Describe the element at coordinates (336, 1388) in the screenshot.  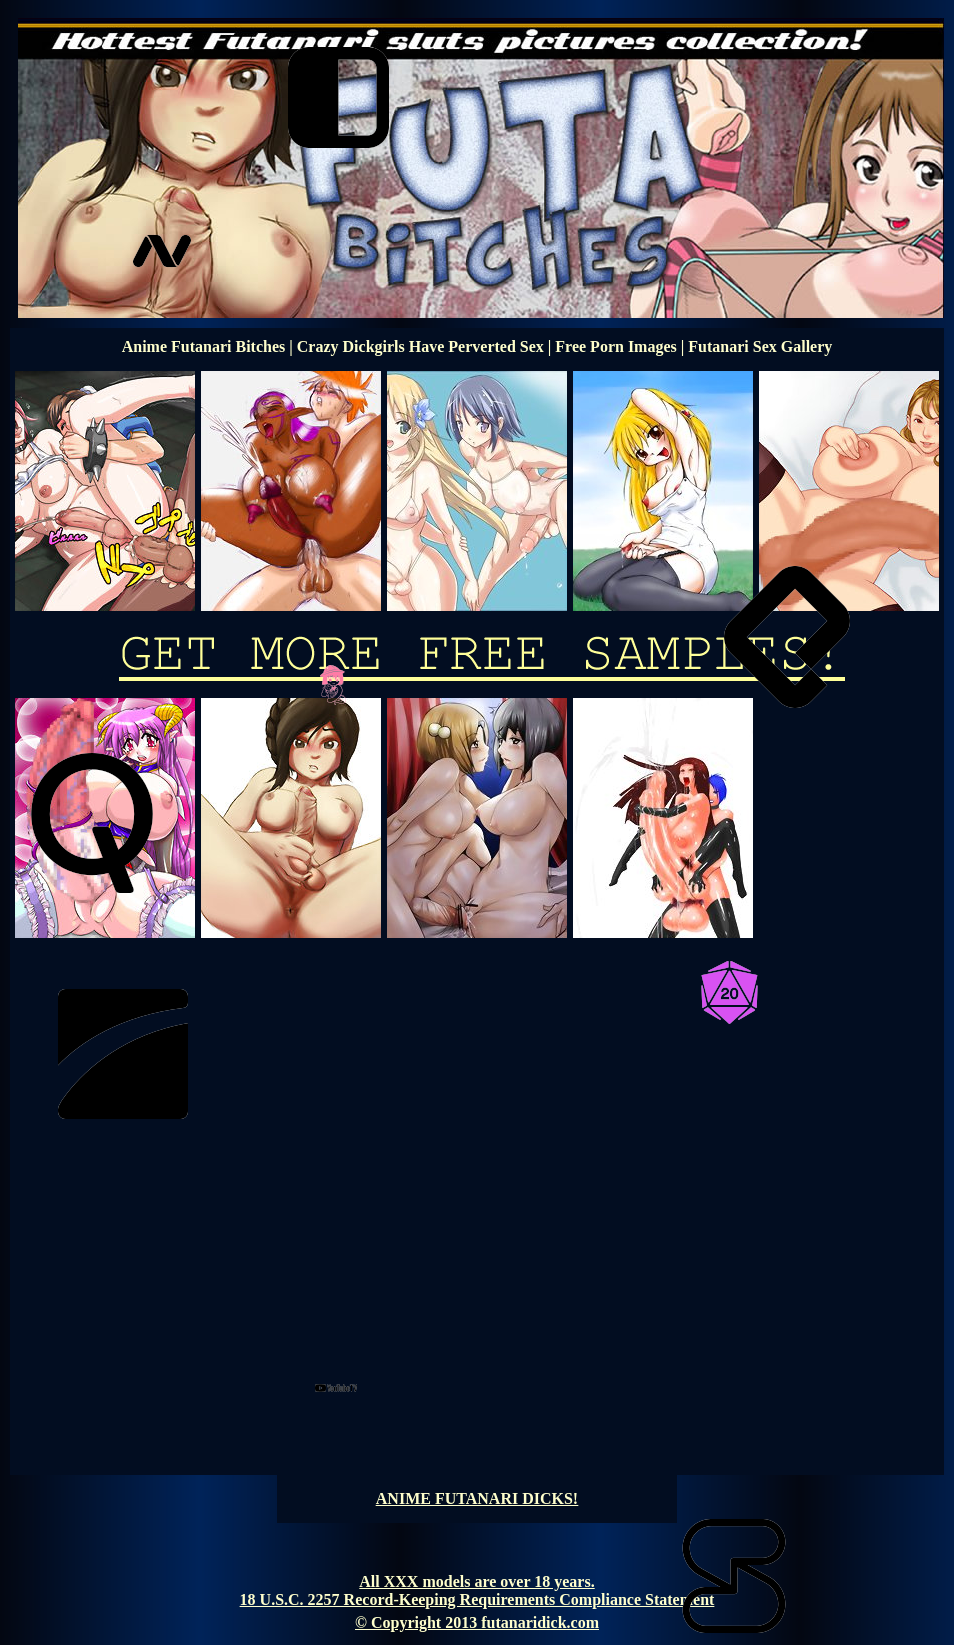
I see `open YouTube TV app` at that location.